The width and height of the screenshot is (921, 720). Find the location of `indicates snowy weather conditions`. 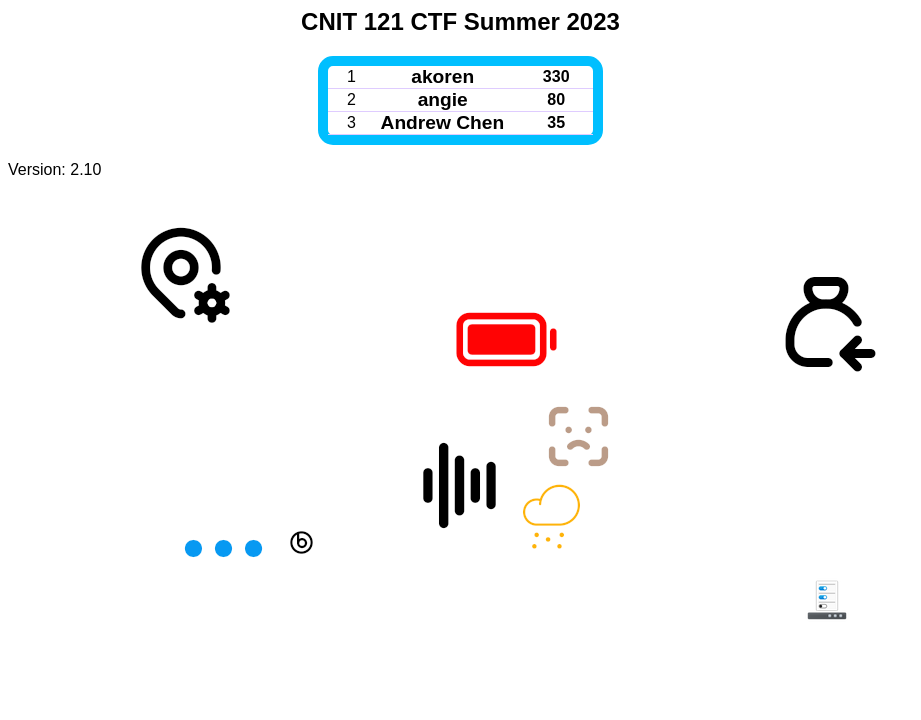

indicates snowy weather conditions is located at coordinates (551, 515).